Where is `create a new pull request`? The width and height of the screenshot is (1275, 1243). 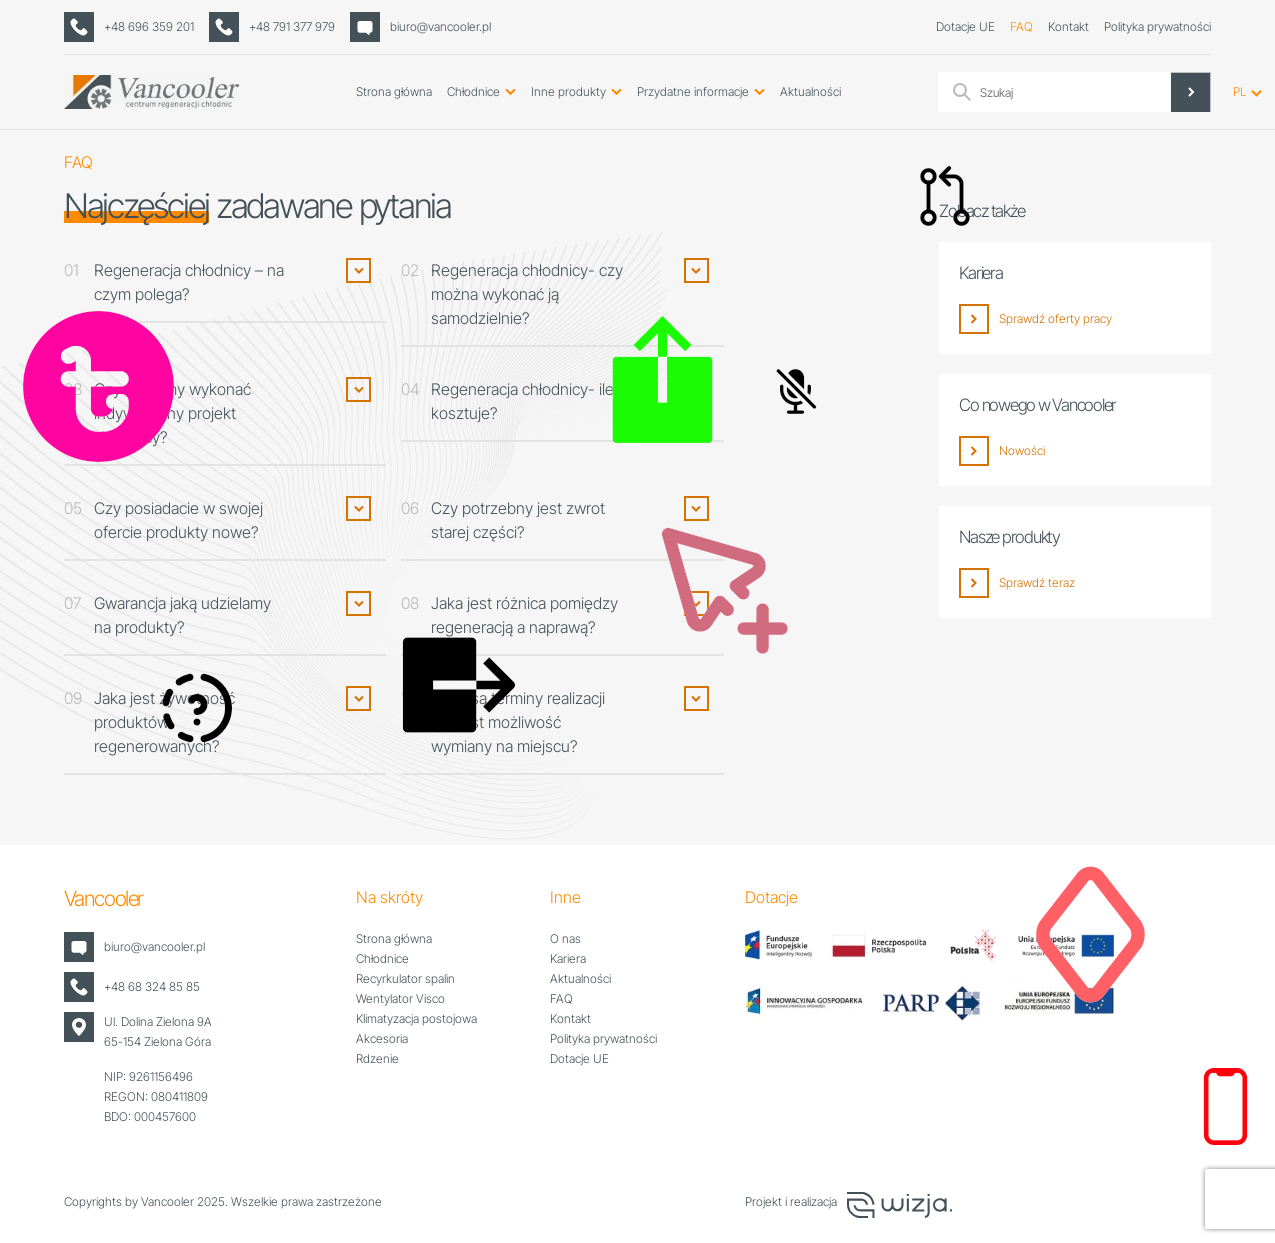
create a new pull request is located at coordinates (945, 197).